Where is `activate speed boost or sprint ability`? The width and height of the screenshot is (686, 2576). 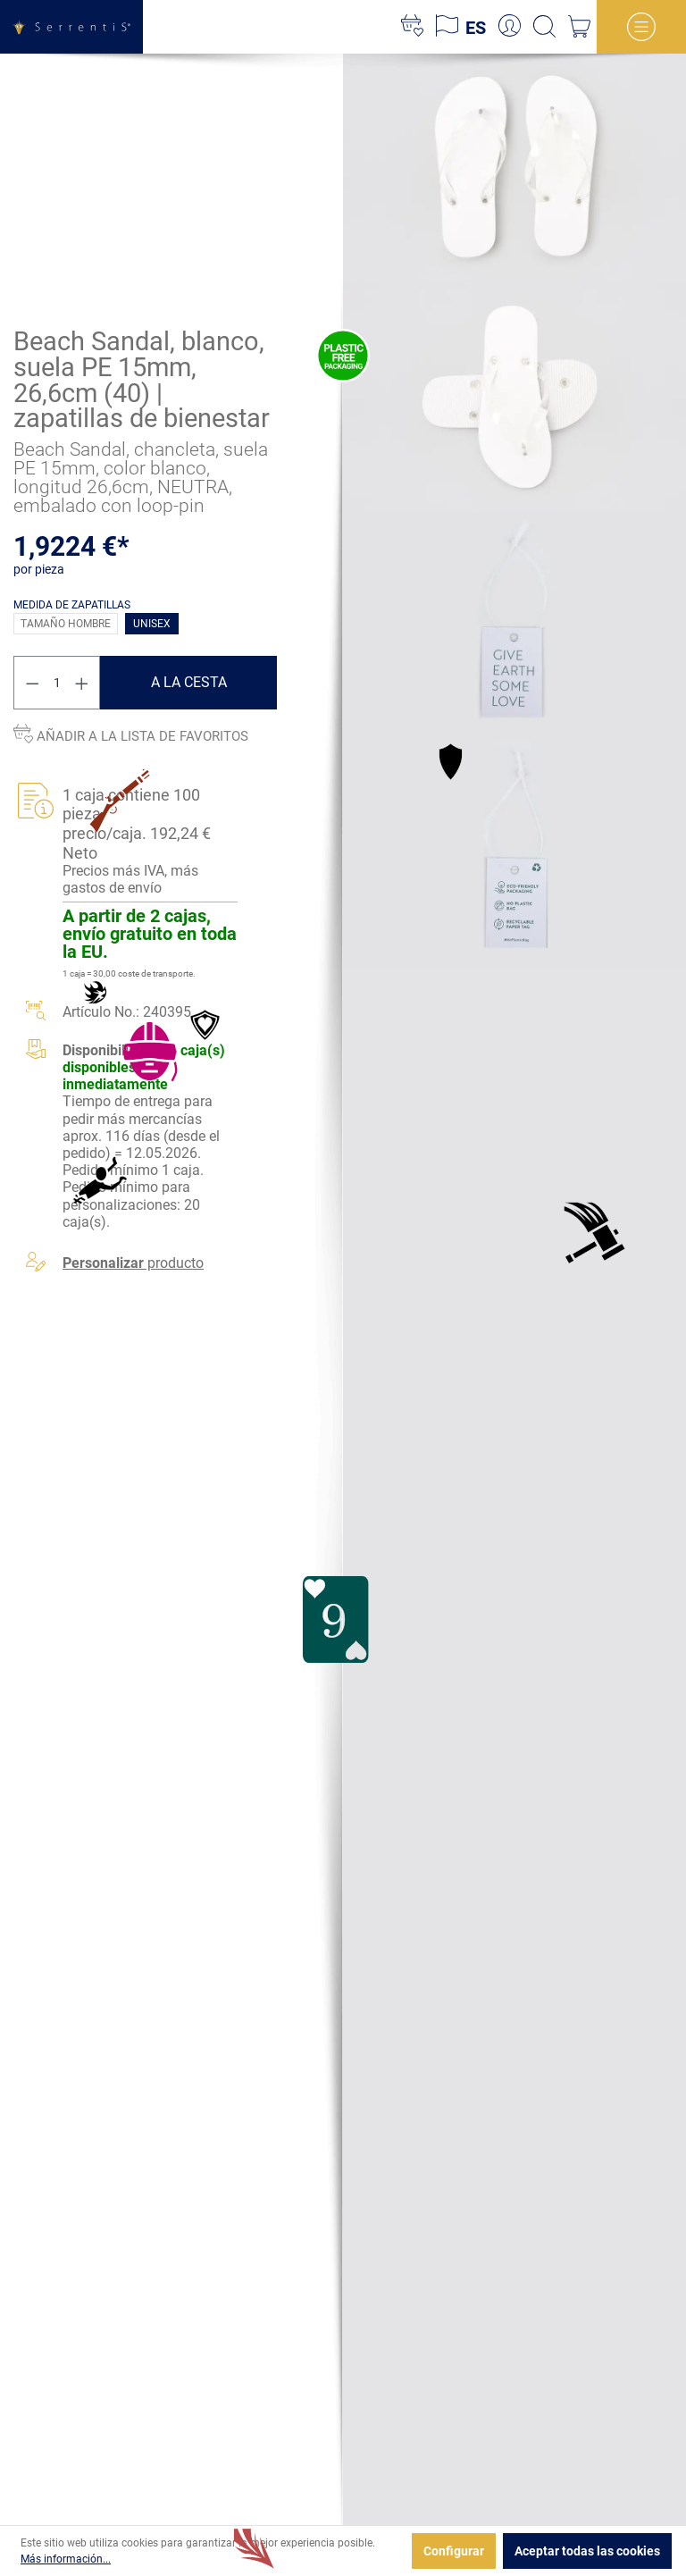
activate speed boost or sprint ability is located at coordinates (95, 992).